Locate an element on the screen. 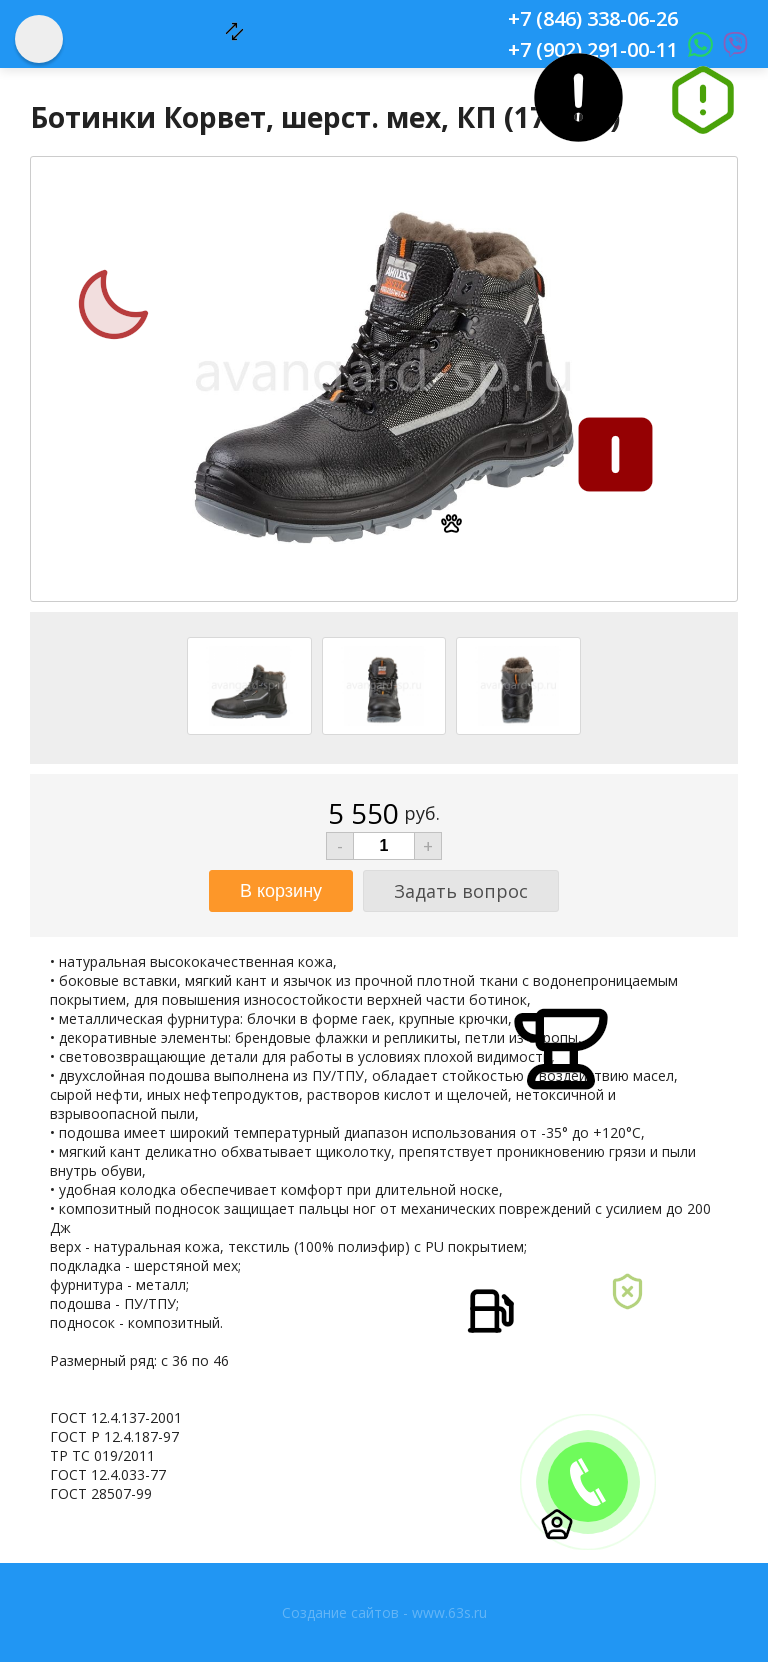 This screenshot has width=768, height=1662. resize element diagonally is located at coordinates (234, 31).